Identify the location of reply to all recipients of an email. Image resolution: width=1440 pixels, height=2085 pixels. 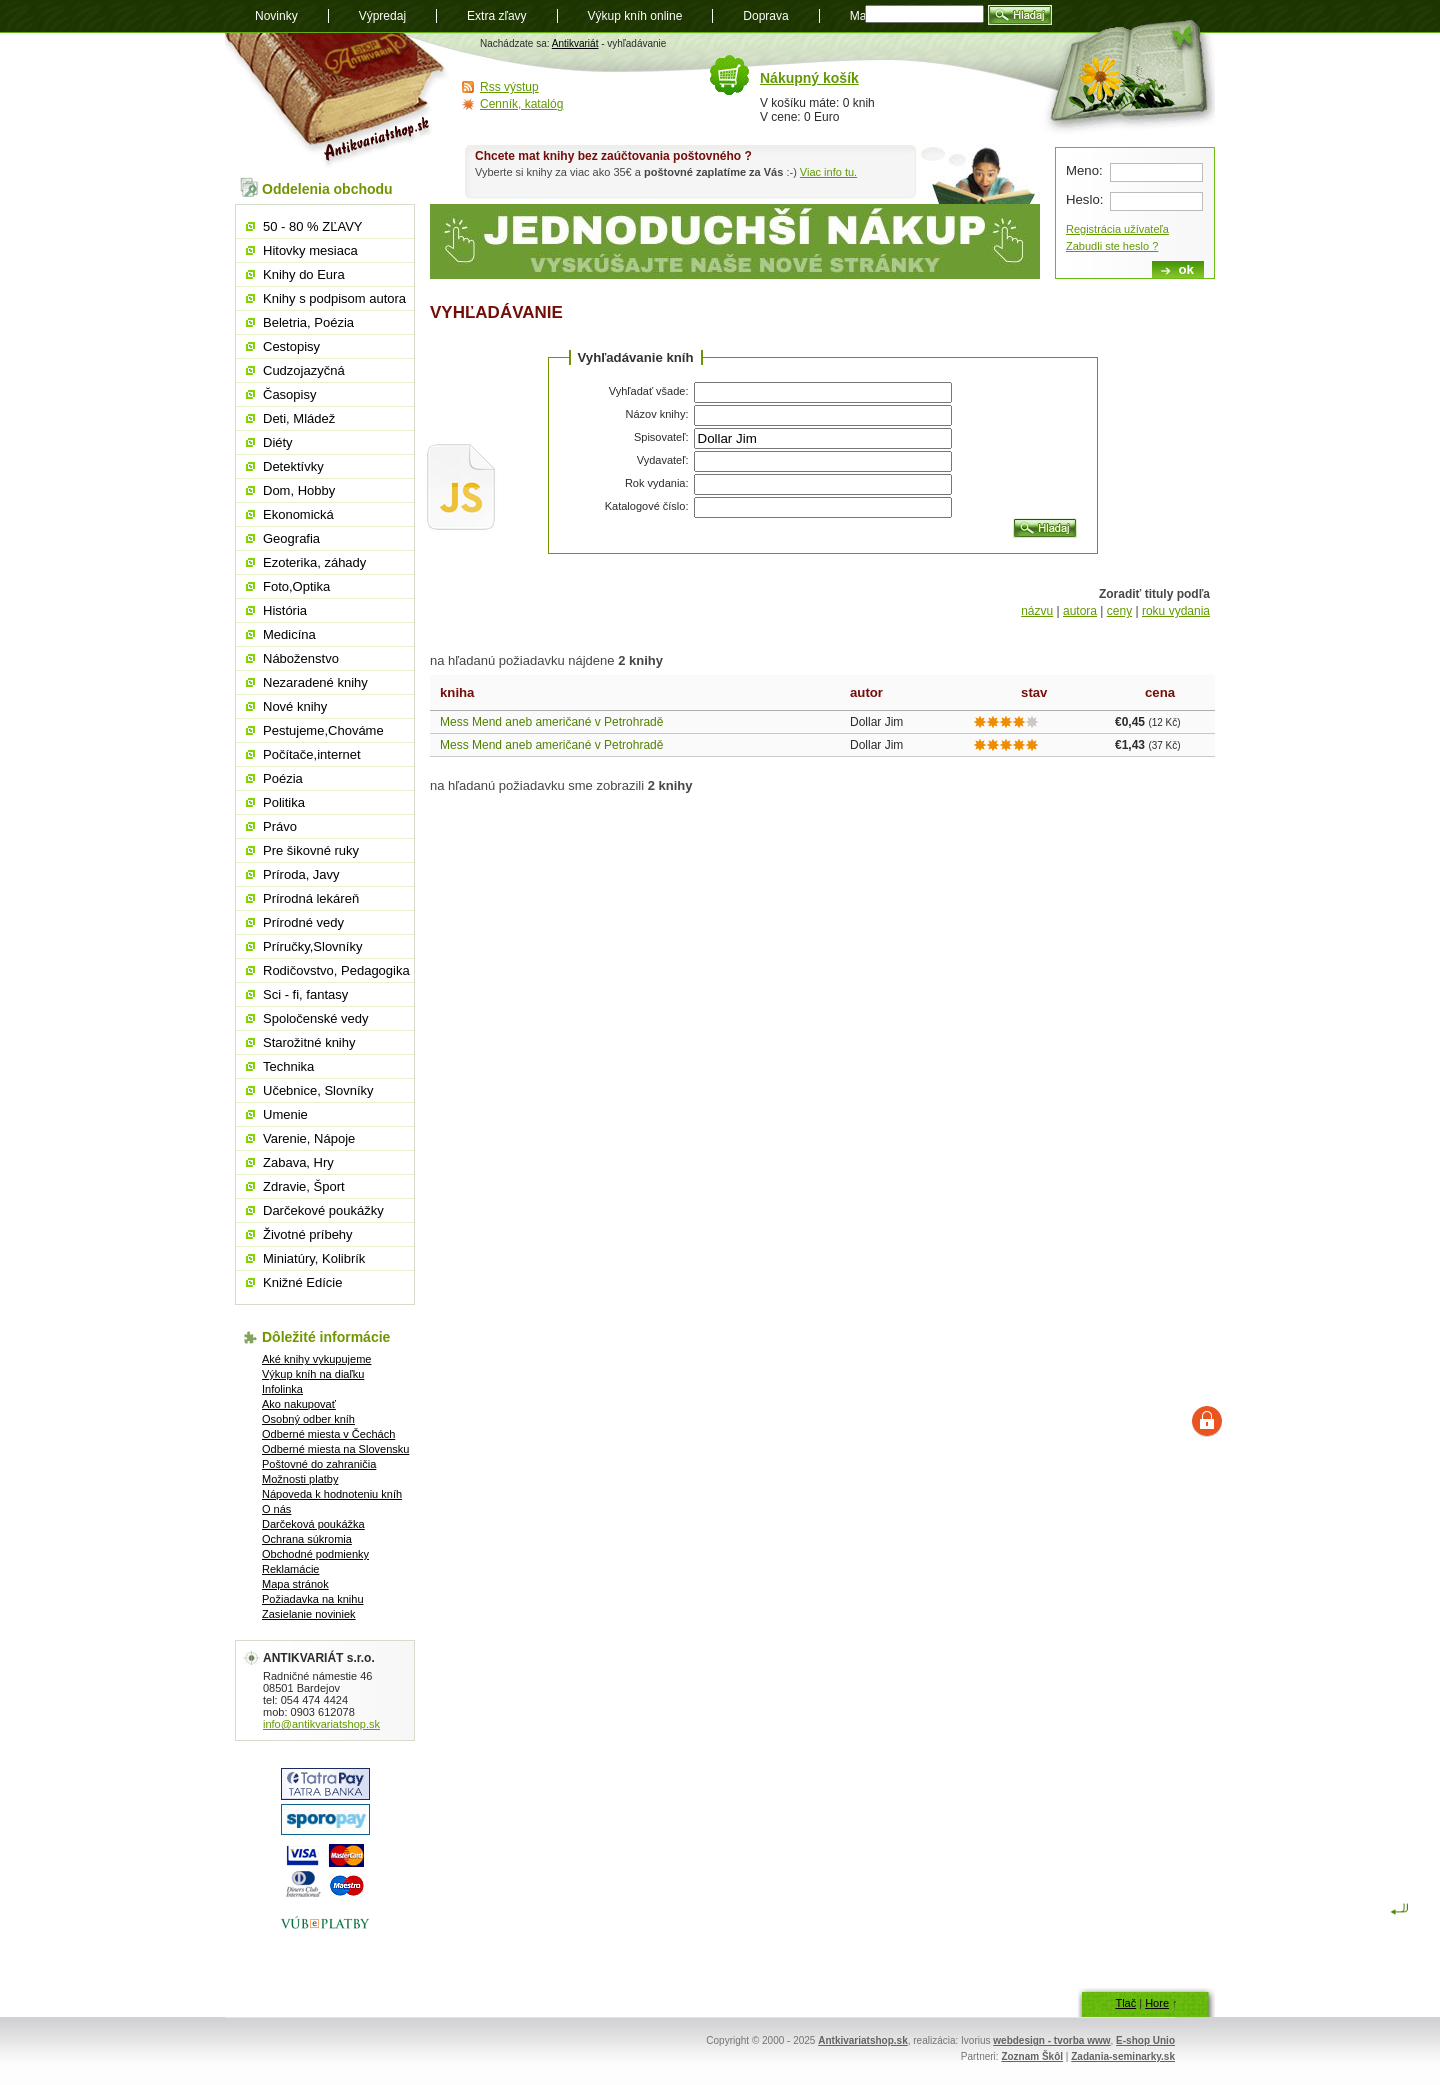
(1399, 1908).